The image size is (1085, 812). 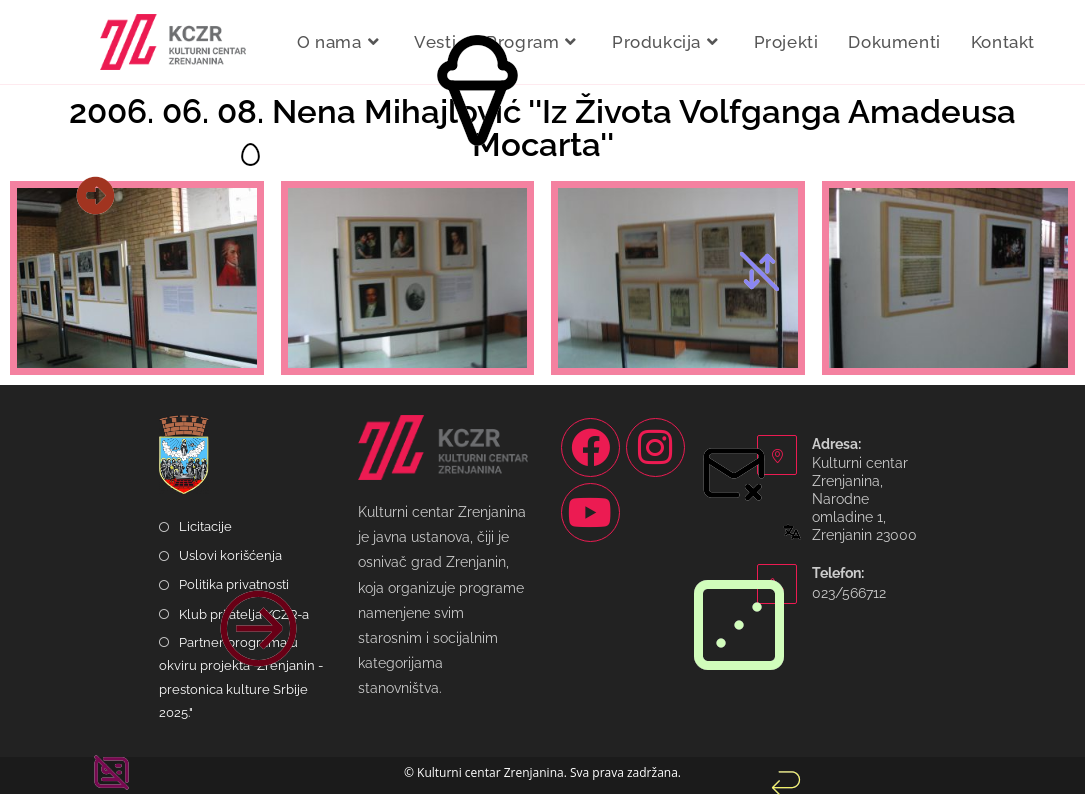 I want to click on browse desserts or sweet treats, so click(x=477, y=90).